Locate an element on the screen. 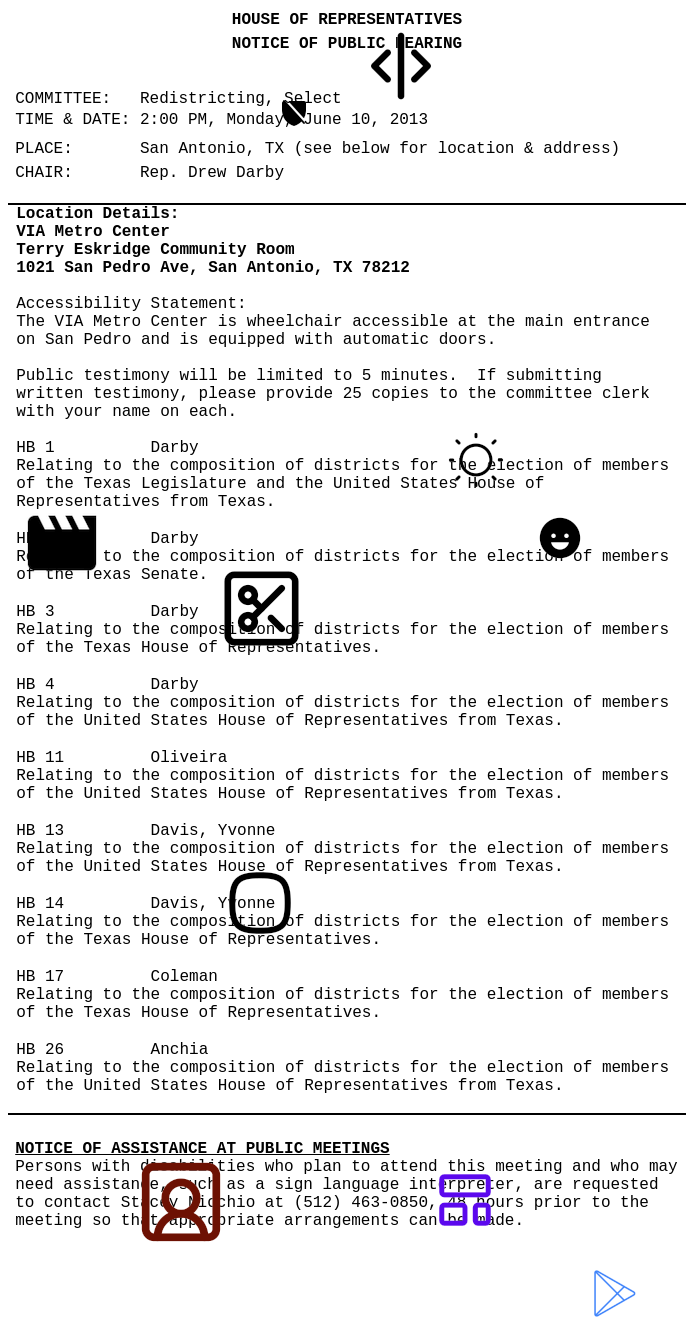  open google play store is located at coordinates (610, 1293).